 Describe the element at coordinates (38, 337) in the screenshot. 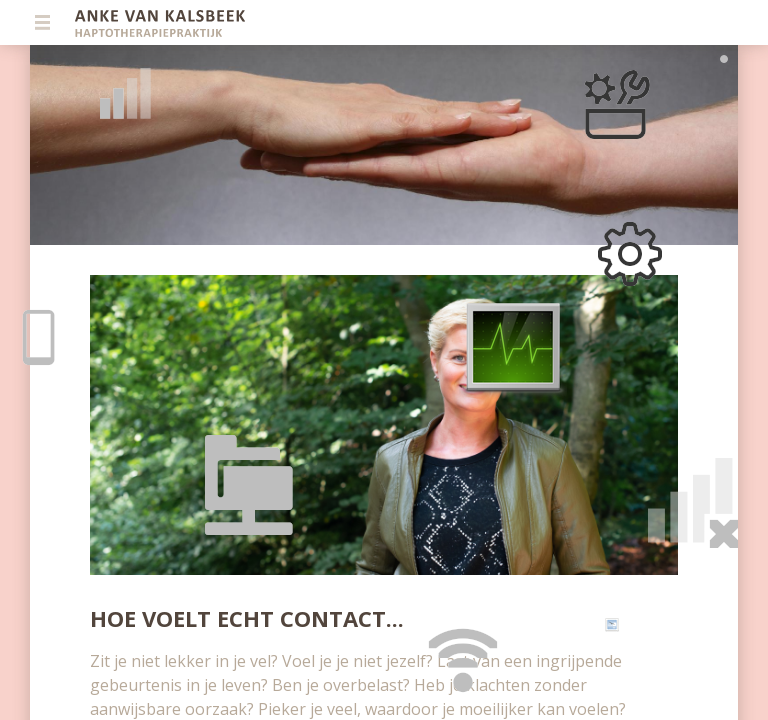

I see `indicates an iPhone or iOS device` at that location.